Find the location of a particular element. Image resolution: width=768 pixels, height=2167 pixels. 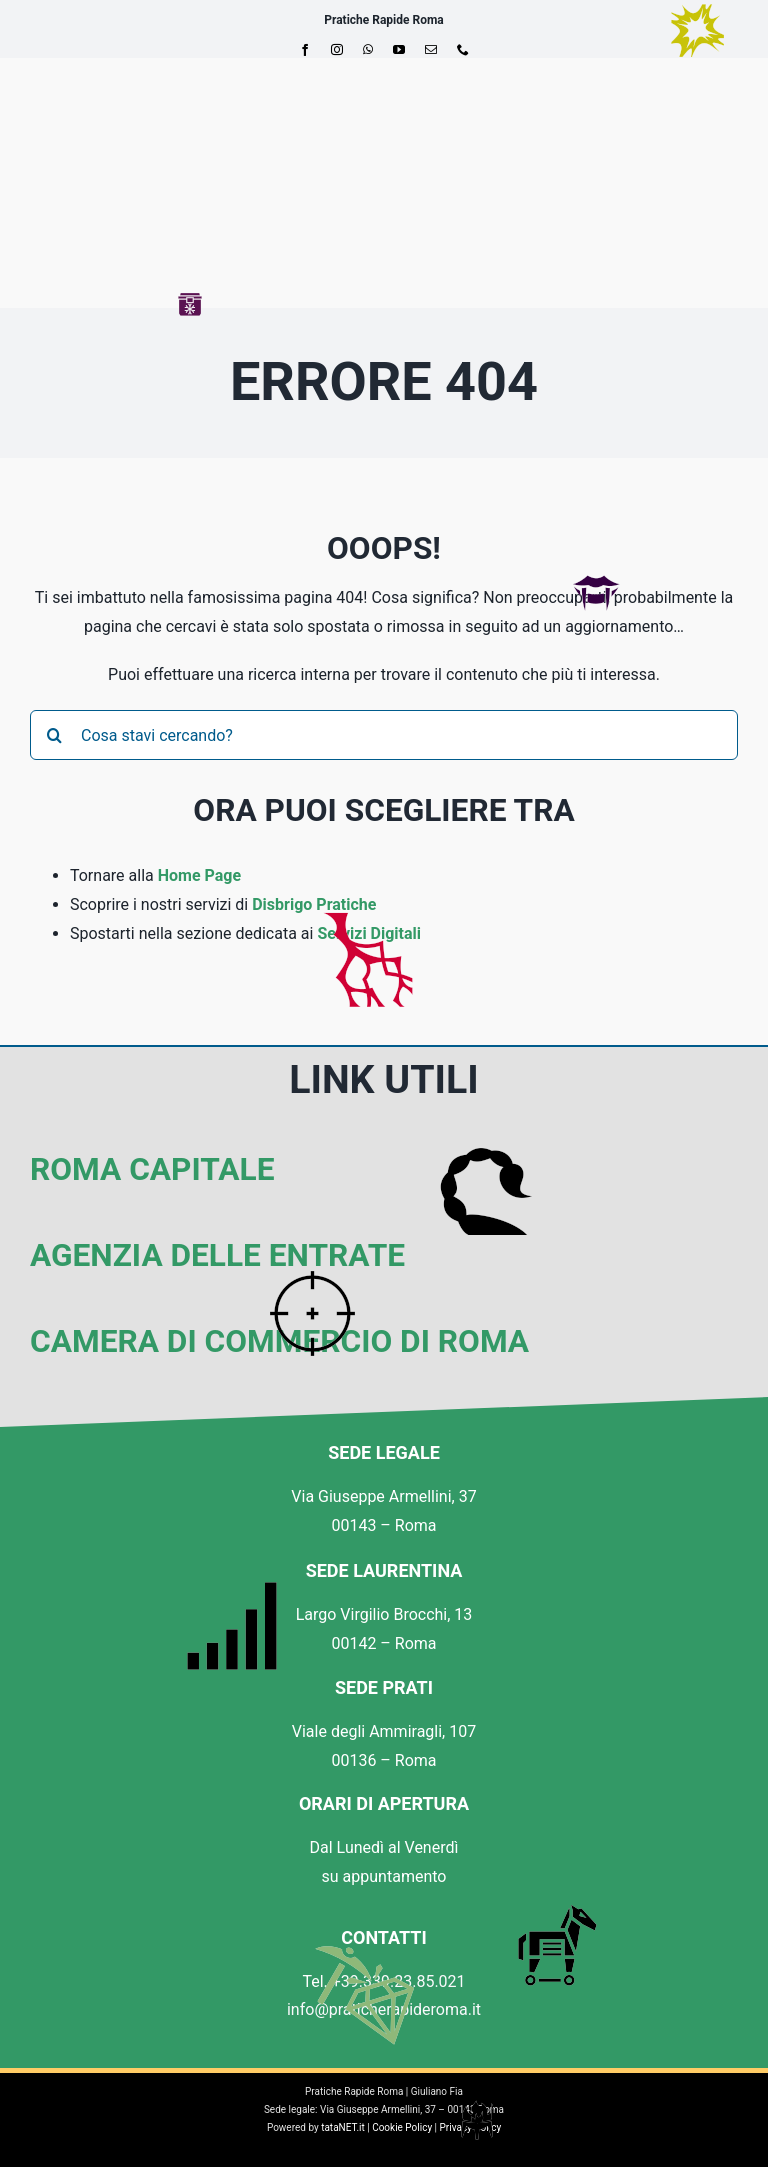

access cooling or refrigeration settings is located at coordinates (190, 304).